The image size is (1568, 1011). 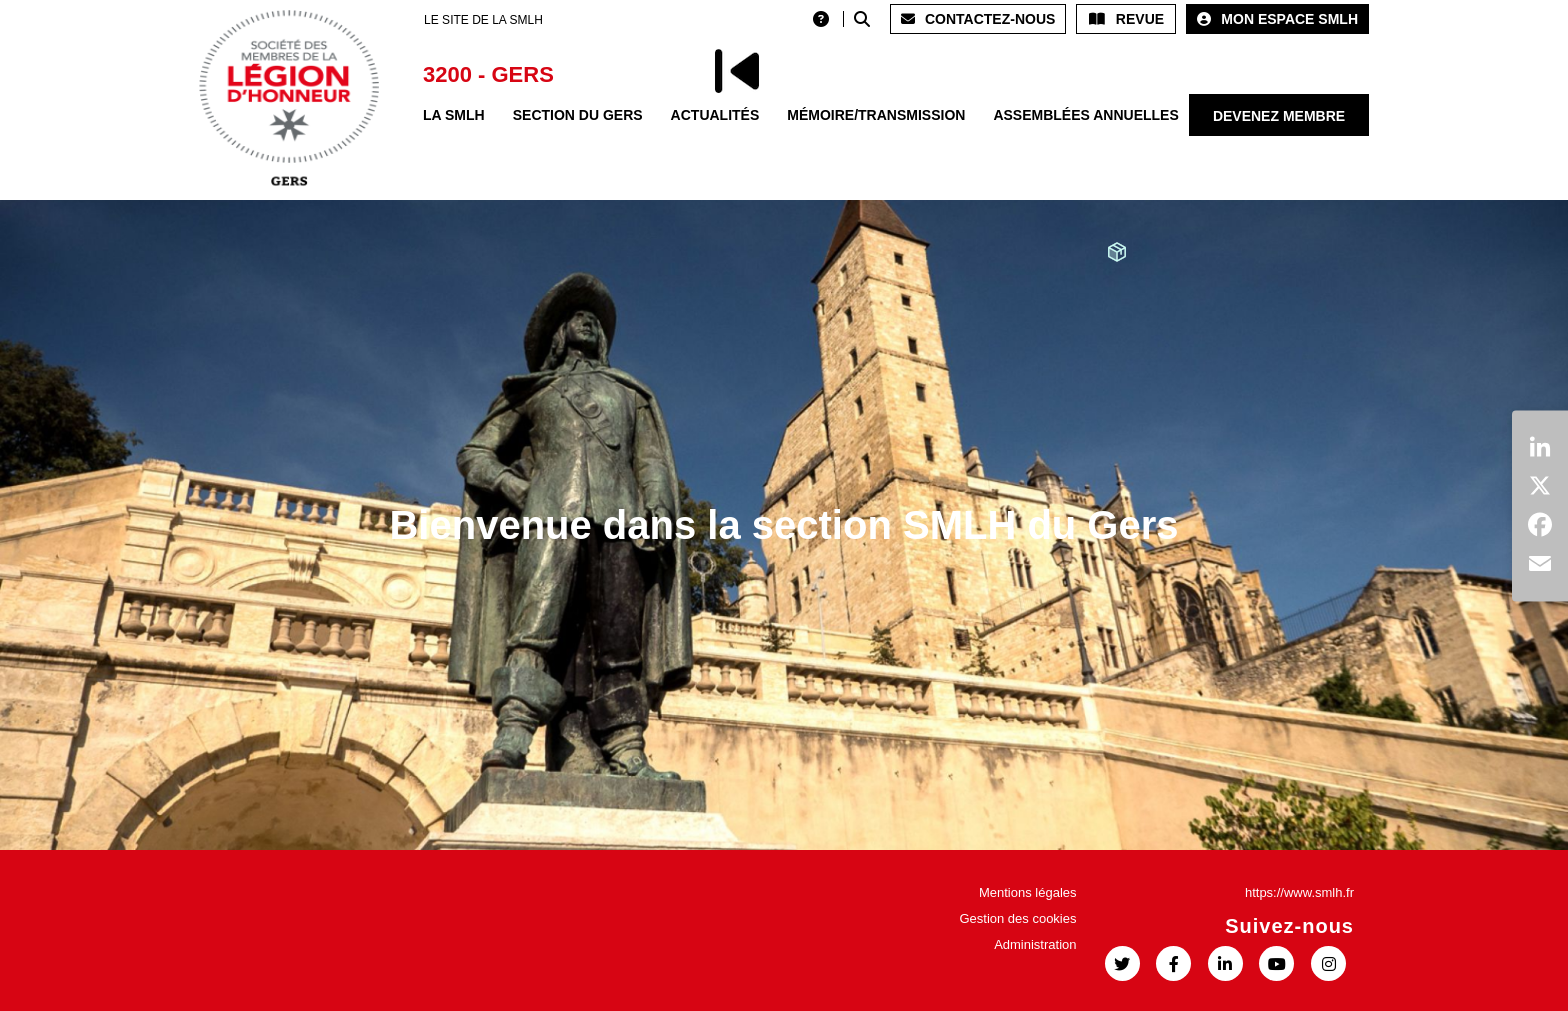 What do you see at coordinates (1117, 252) in the screenshot?
I see `view order or shipment details` at bounding box center [1117, 252].